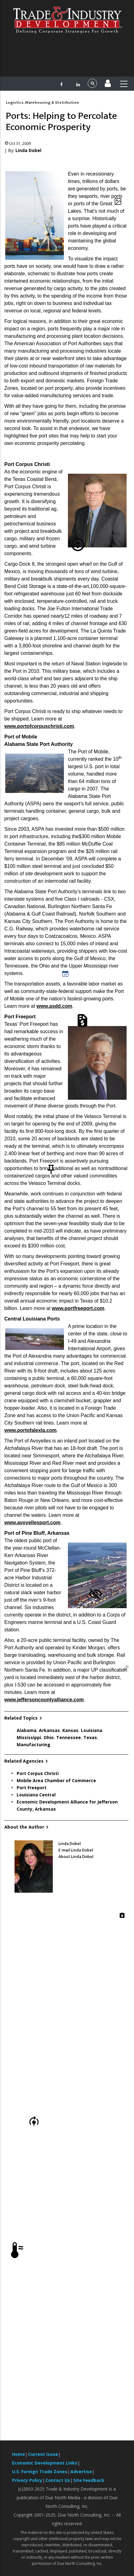 The width and height of the screenshot is (134, 2576). Describe the element at coordinates (122, 1915) in the screenshot. I see `download or receive an assignment` at that location.